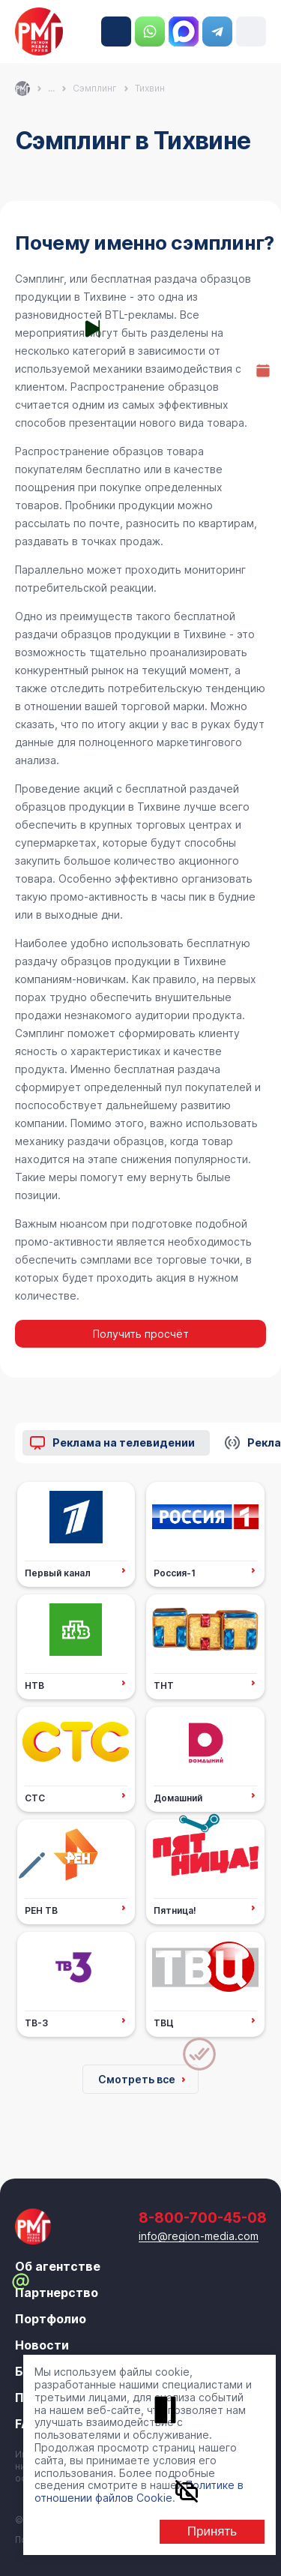  I want to click on mention a user in a post or comment, so click(20, 2281).